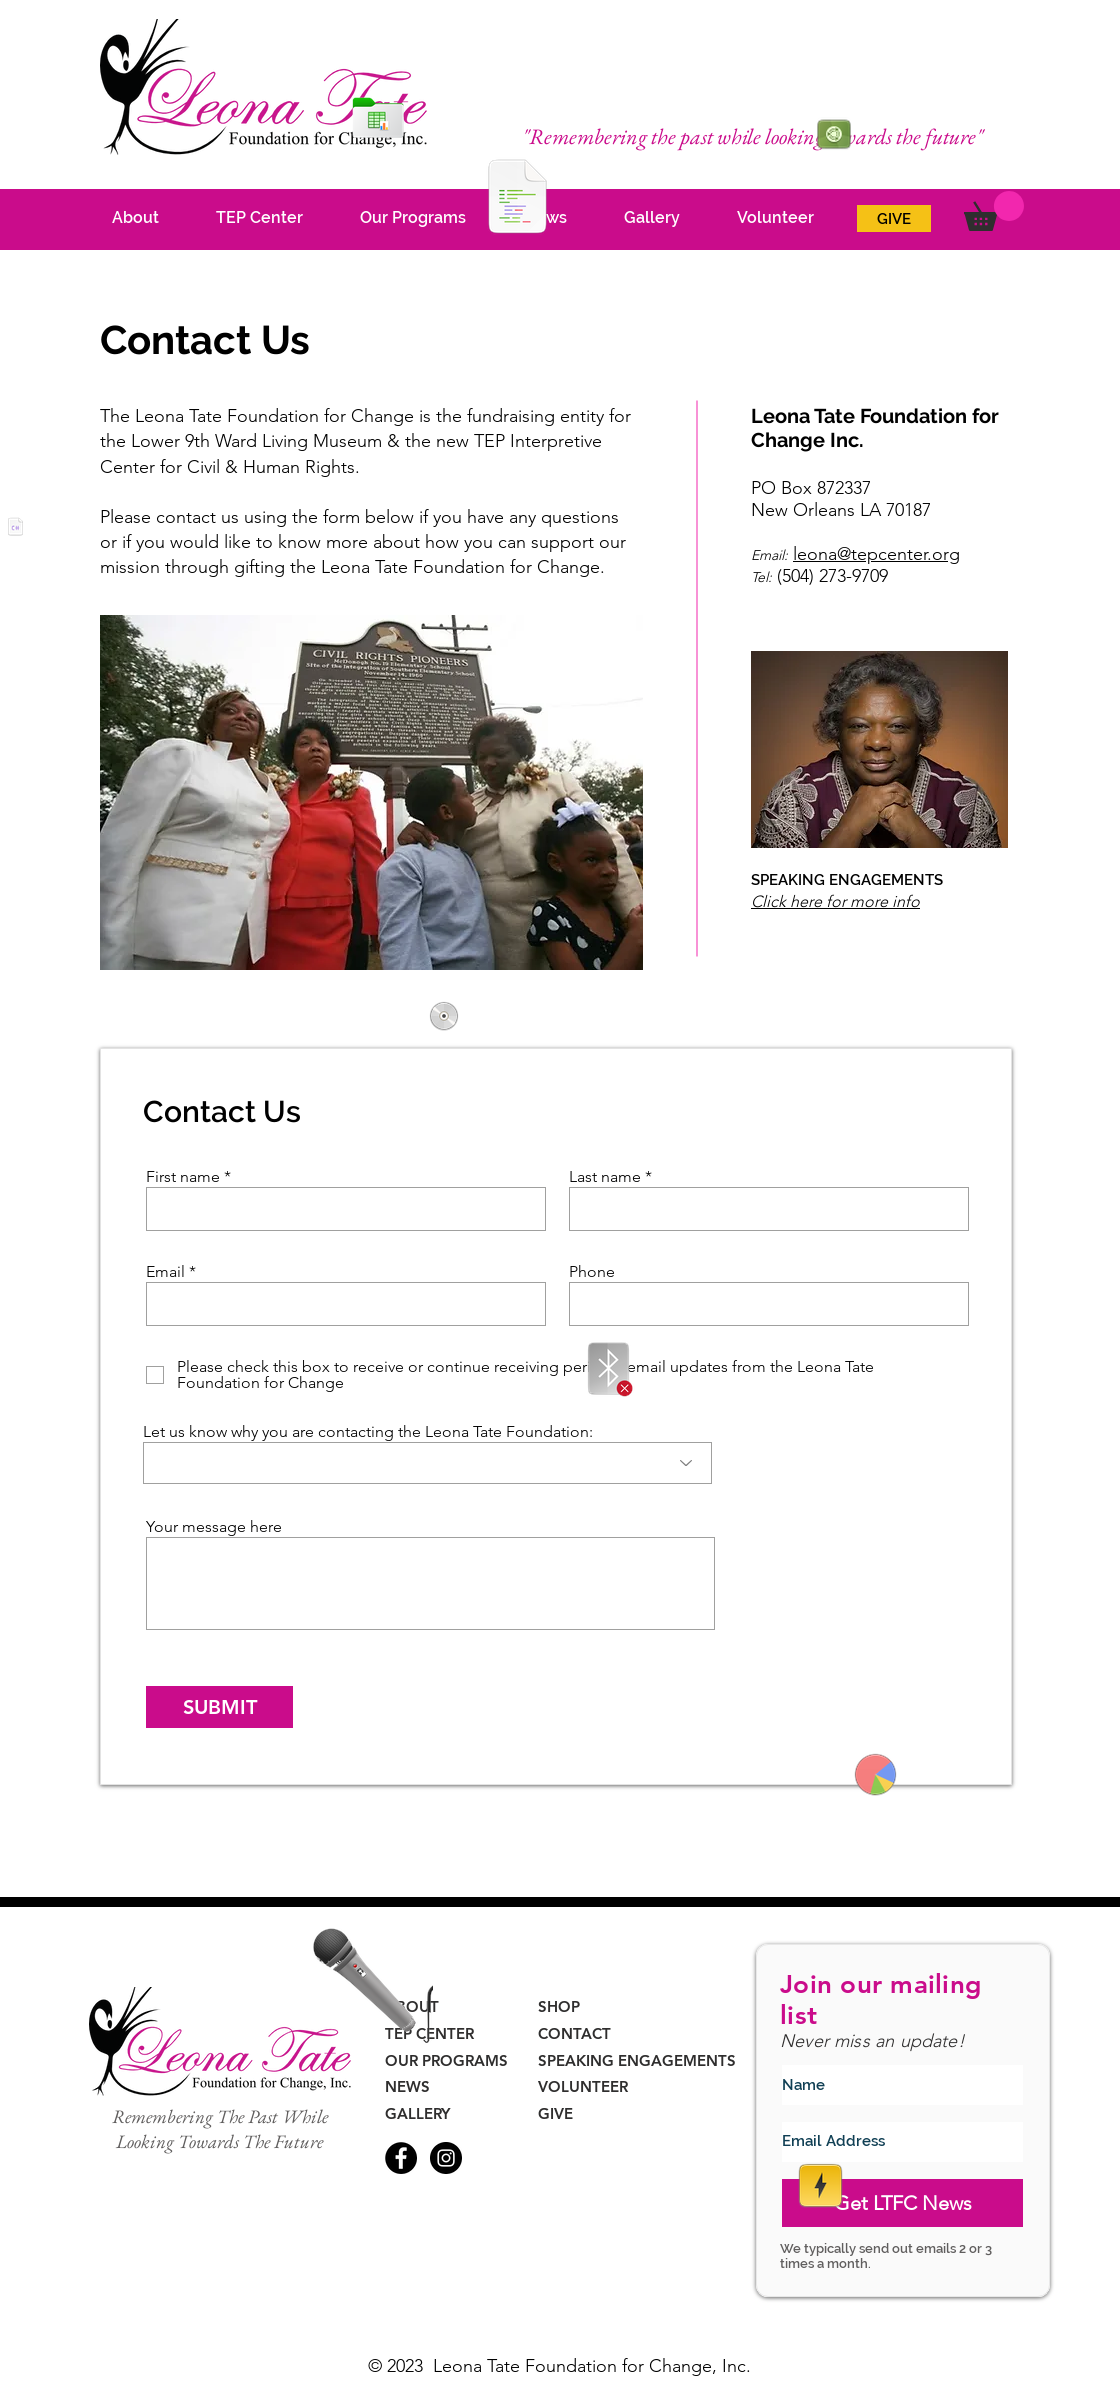 The width and height of the screenshot is (1120, 2391). What do you see at coordinates (608, 1368) in the screenshot?
I see `bluetooth is currently disabled` at bounding box center [608, 1368].